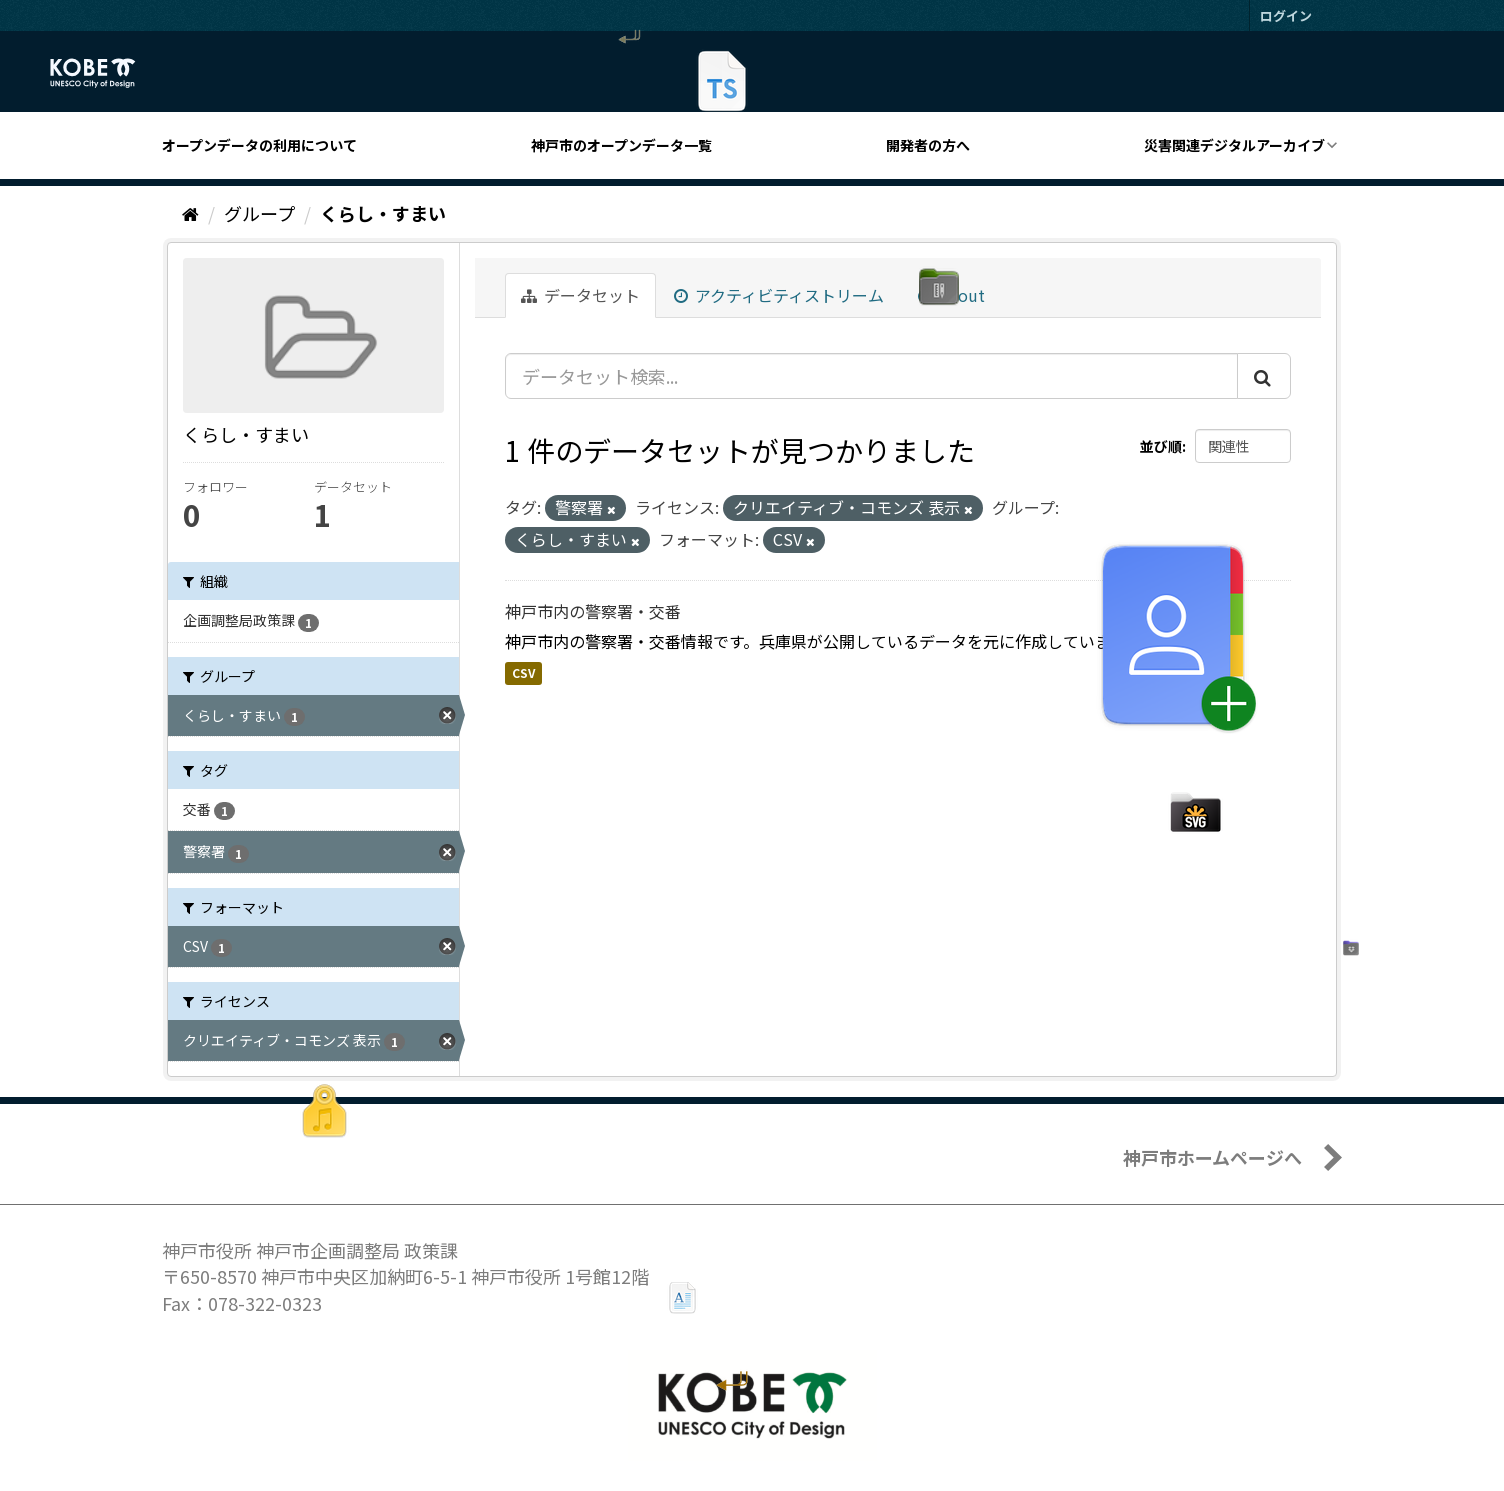  Describe the element at coordinates (324, 1110) in the screenshot. I see `open EarTag music tagging application` at that location.